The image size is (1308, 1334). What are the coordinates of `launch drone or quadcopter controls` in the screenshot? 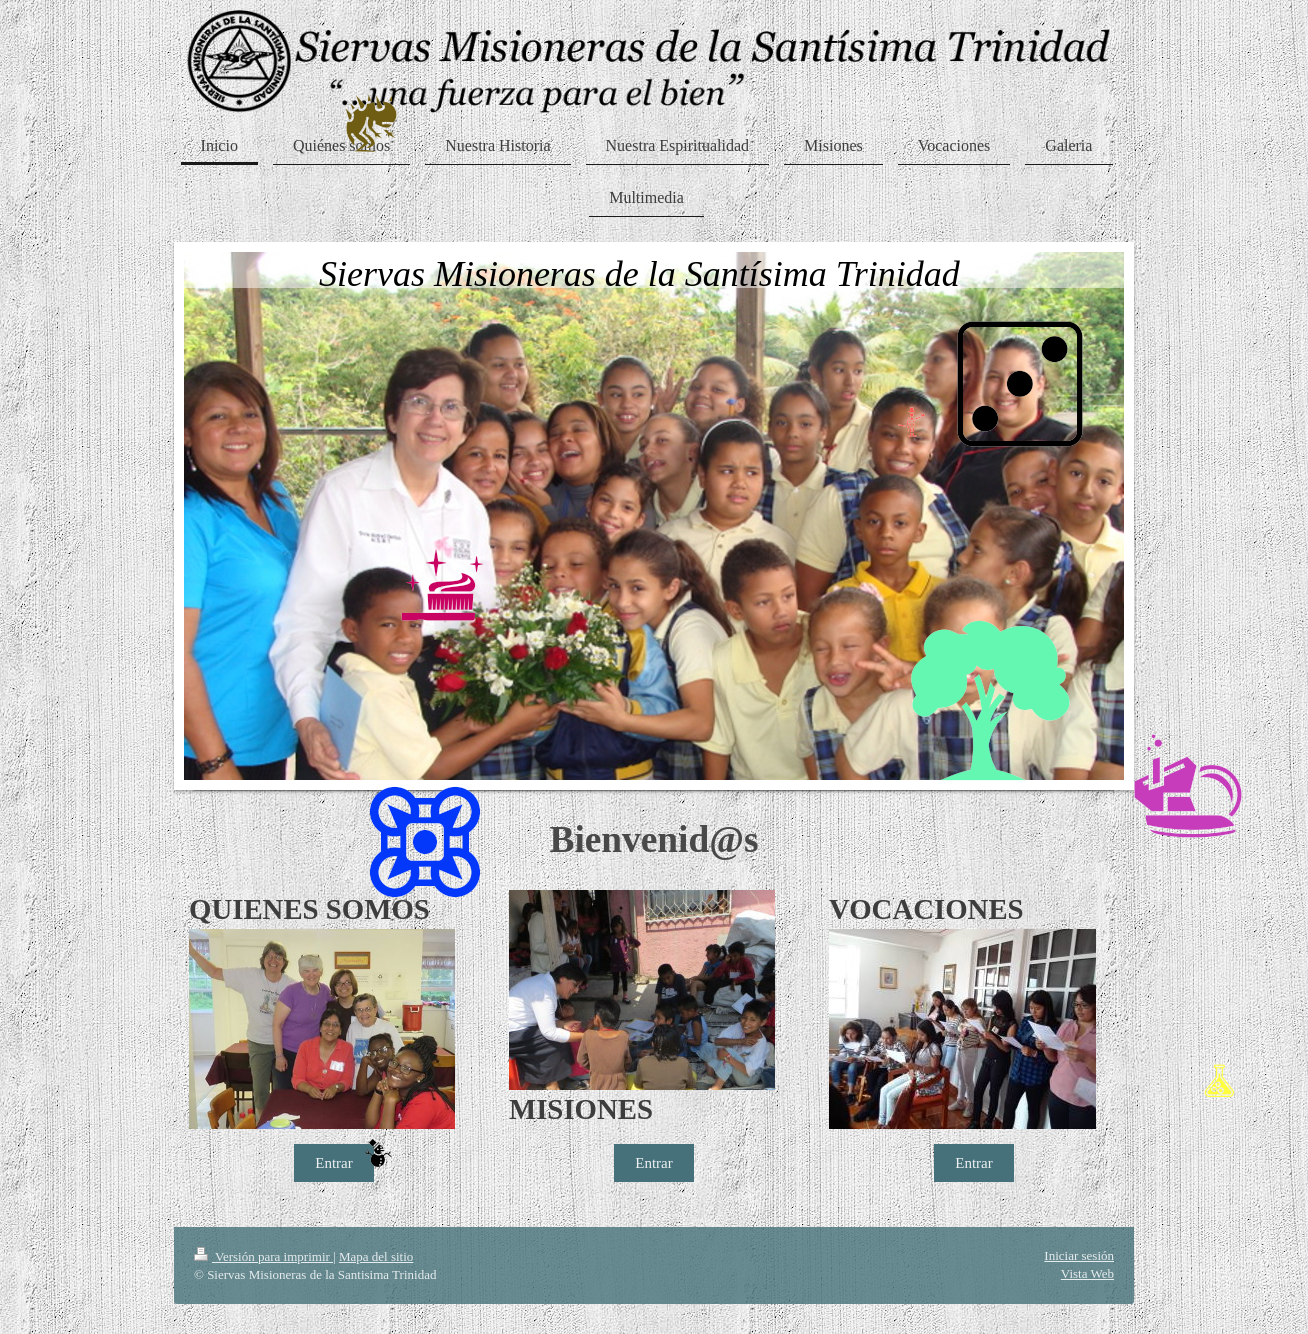 It's located at (425, 842).